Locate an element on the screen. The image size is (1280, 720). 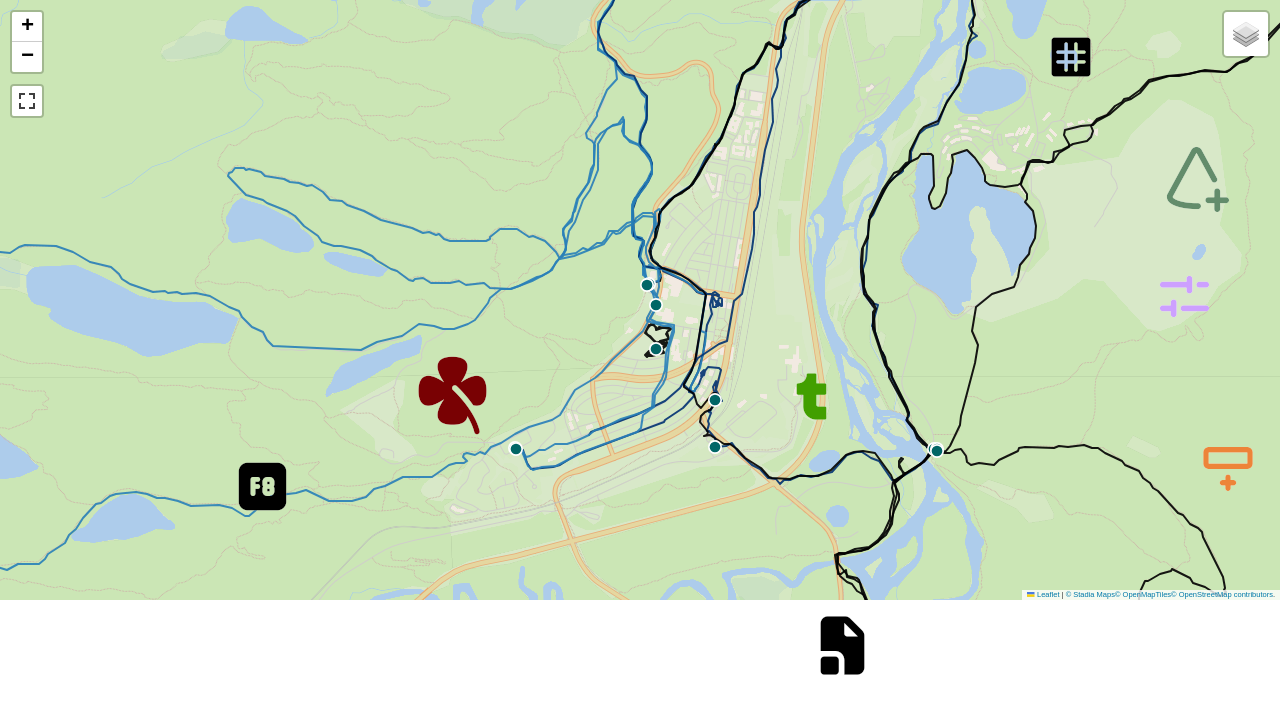
add a new cone or marker is located at coordinates (1196, 179).